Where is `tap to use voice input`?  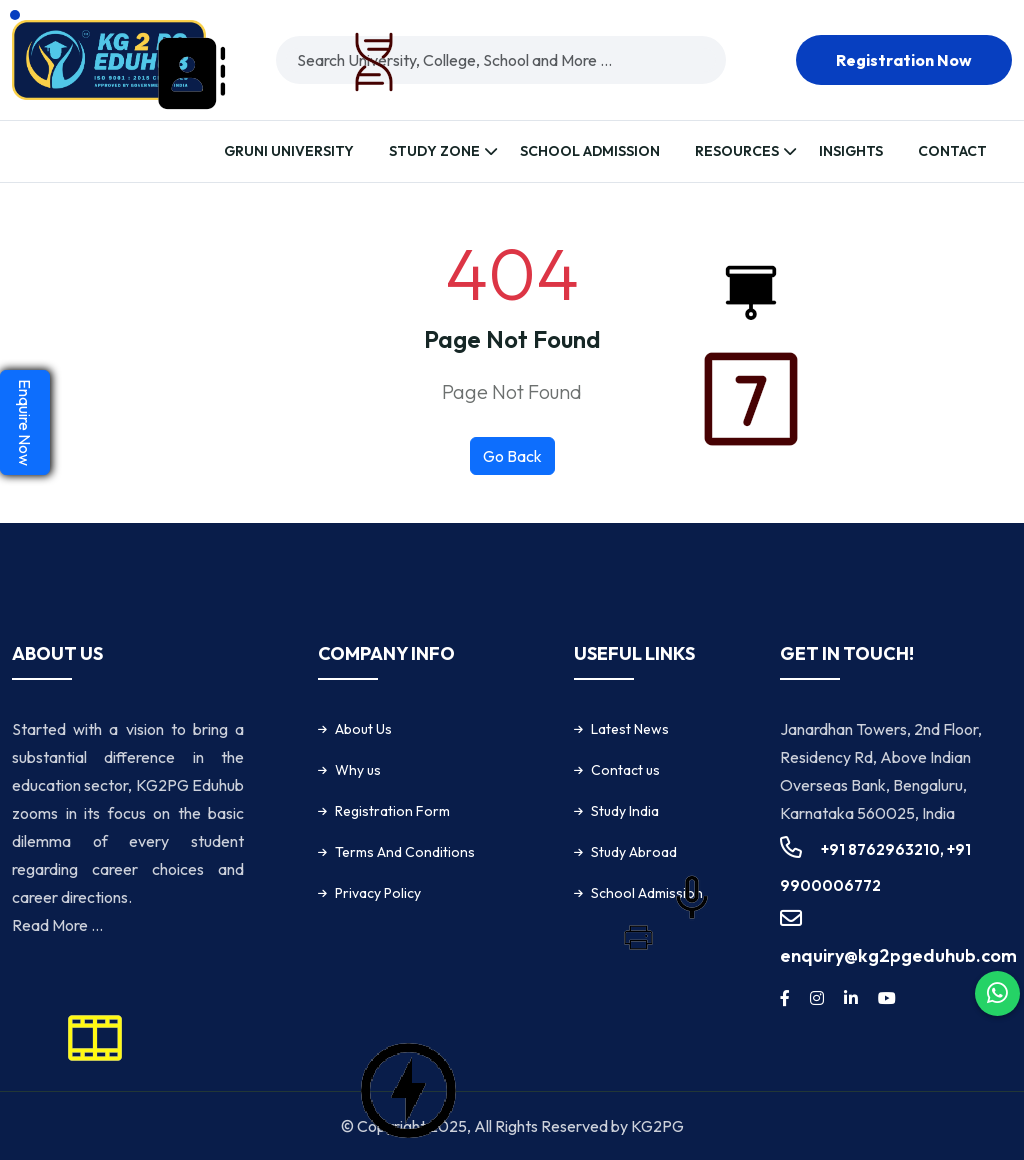
tap to use voice input is located at coordinates (692, 896).